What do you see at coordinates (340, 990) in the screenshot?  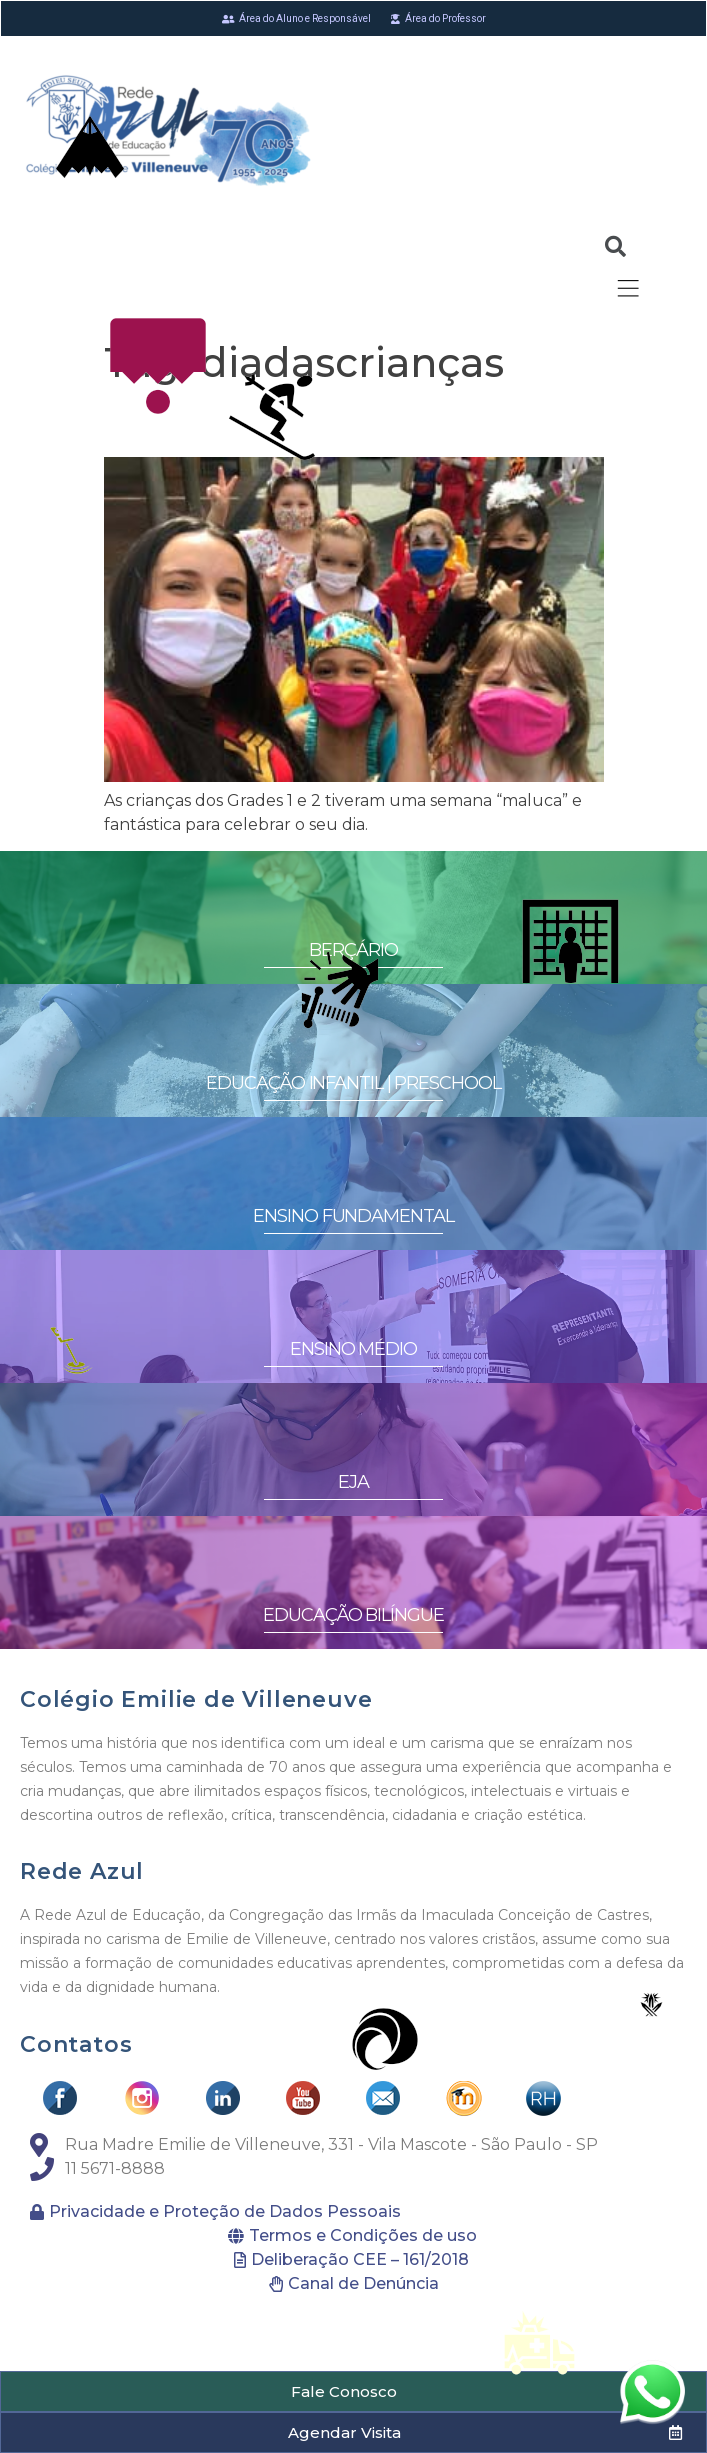 I see `drop or release current weapon` at bounding box center [340, 990].